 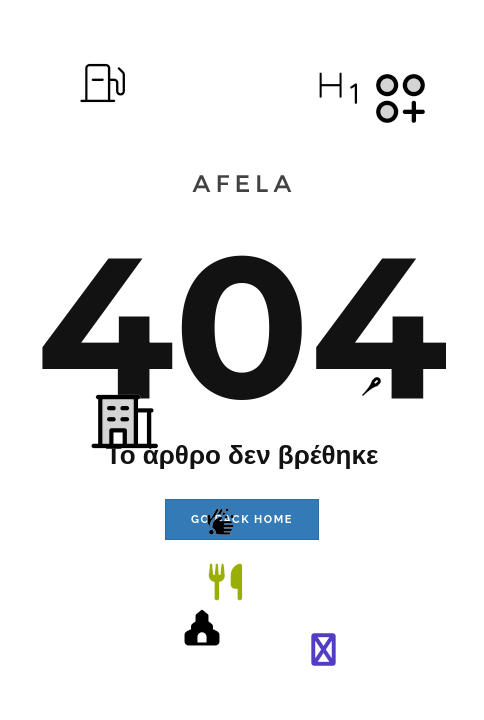 I want to click on find nearby places of worship, so click(x=202, y=628).